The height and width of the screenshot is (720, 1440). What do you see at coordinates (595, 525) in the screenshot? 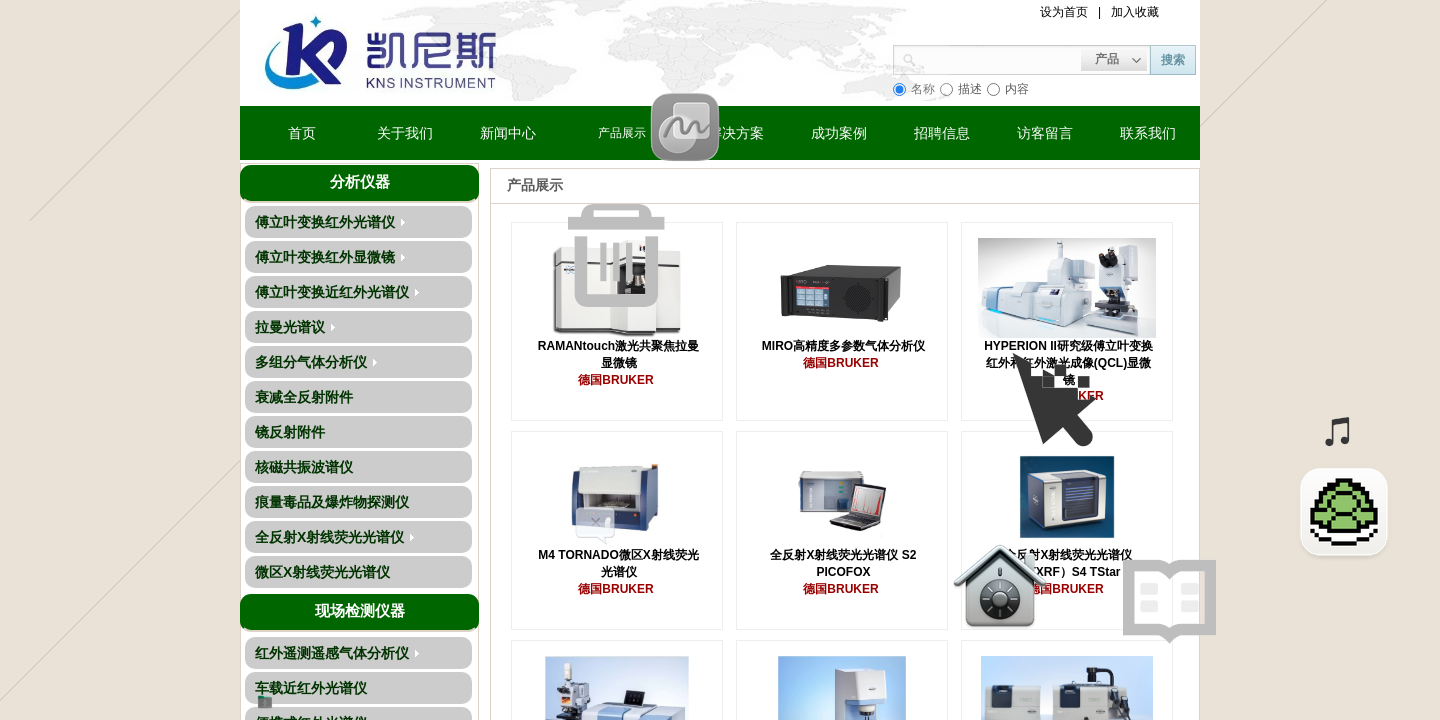
I see `indicates a user is offline or unavailable` at bounding box center [595, 525].